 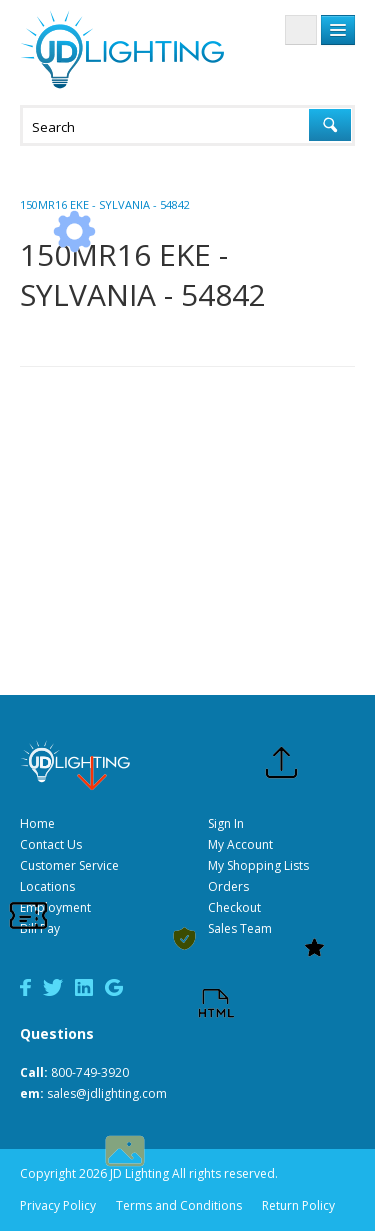 I want to click on view your tickets or passes, so click(x=28, y=915).